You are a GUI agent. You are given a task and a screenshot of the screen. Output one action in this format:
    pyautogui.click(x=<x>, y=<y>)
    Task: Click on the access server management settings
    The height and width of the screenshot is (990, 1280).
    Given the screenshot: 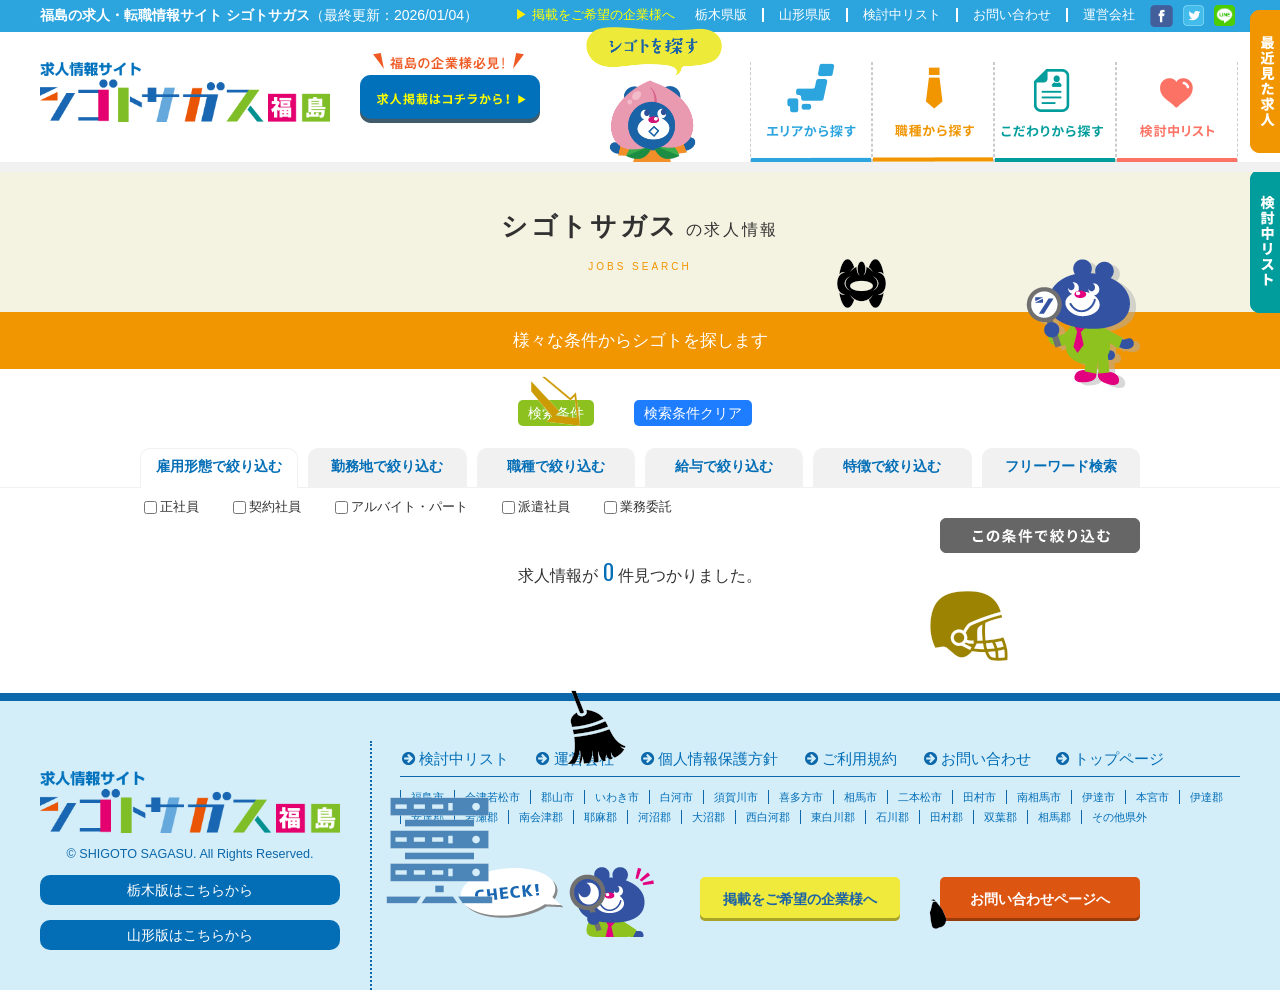 What is the action you would take?
    pyautogui.click(x=439, y=850)
    